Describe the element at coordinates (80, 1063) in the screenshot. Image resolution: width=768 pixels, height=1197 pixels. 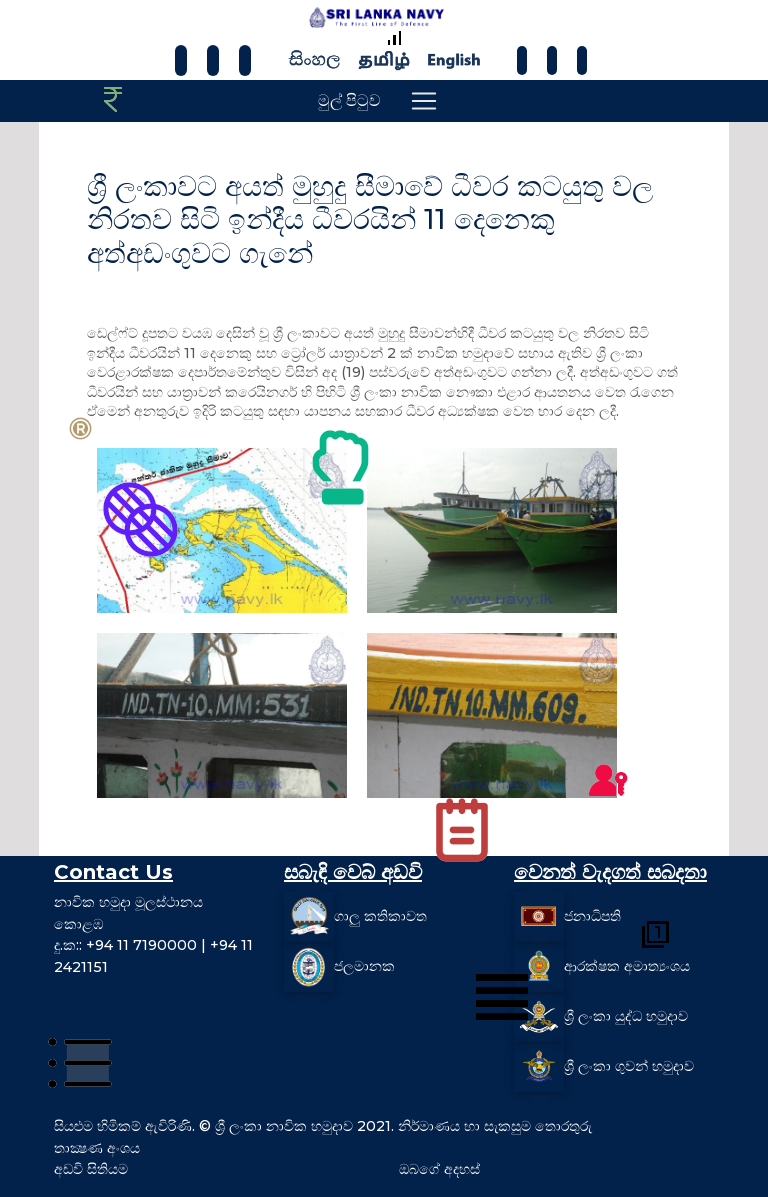
I see `view items in list format` at that location.